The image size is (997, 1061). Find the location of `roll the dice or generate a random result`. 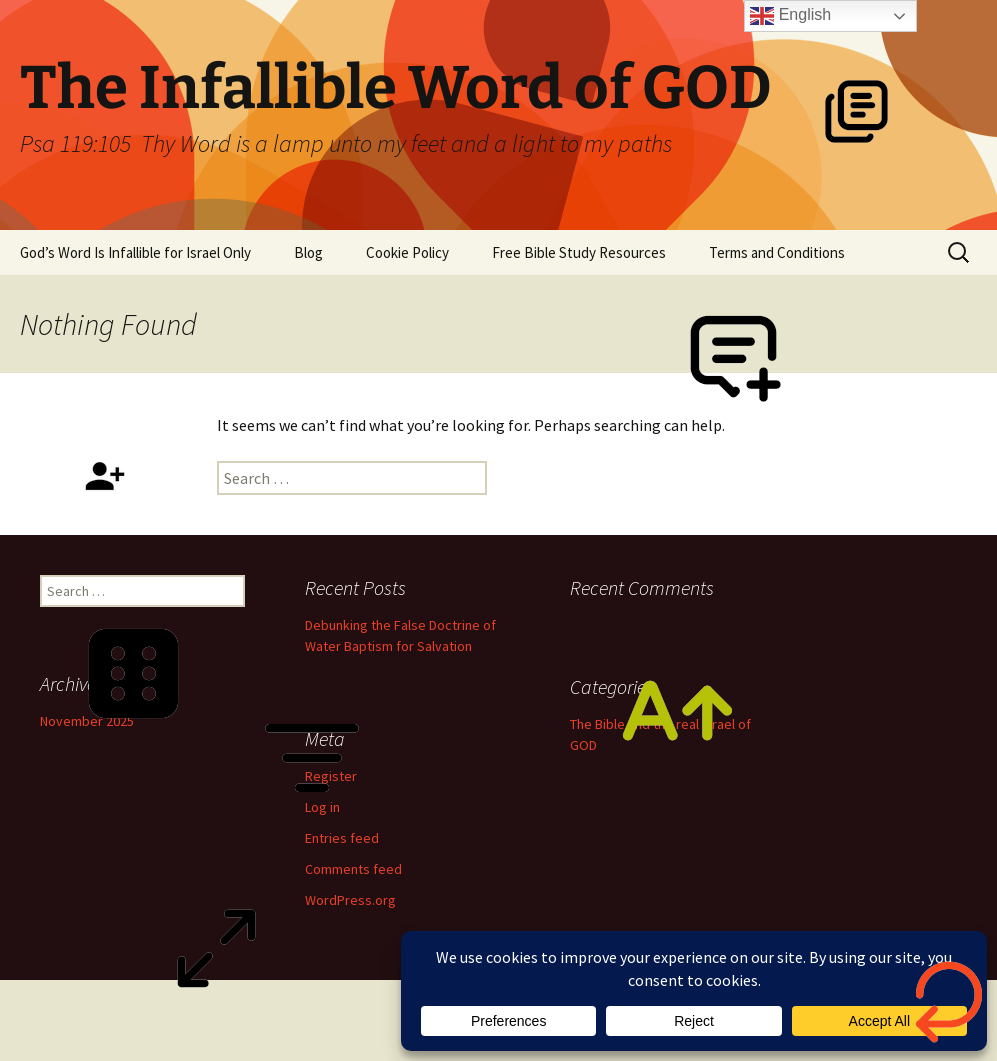

roll the dice or generate a random result is located at coordinates (133, 673).